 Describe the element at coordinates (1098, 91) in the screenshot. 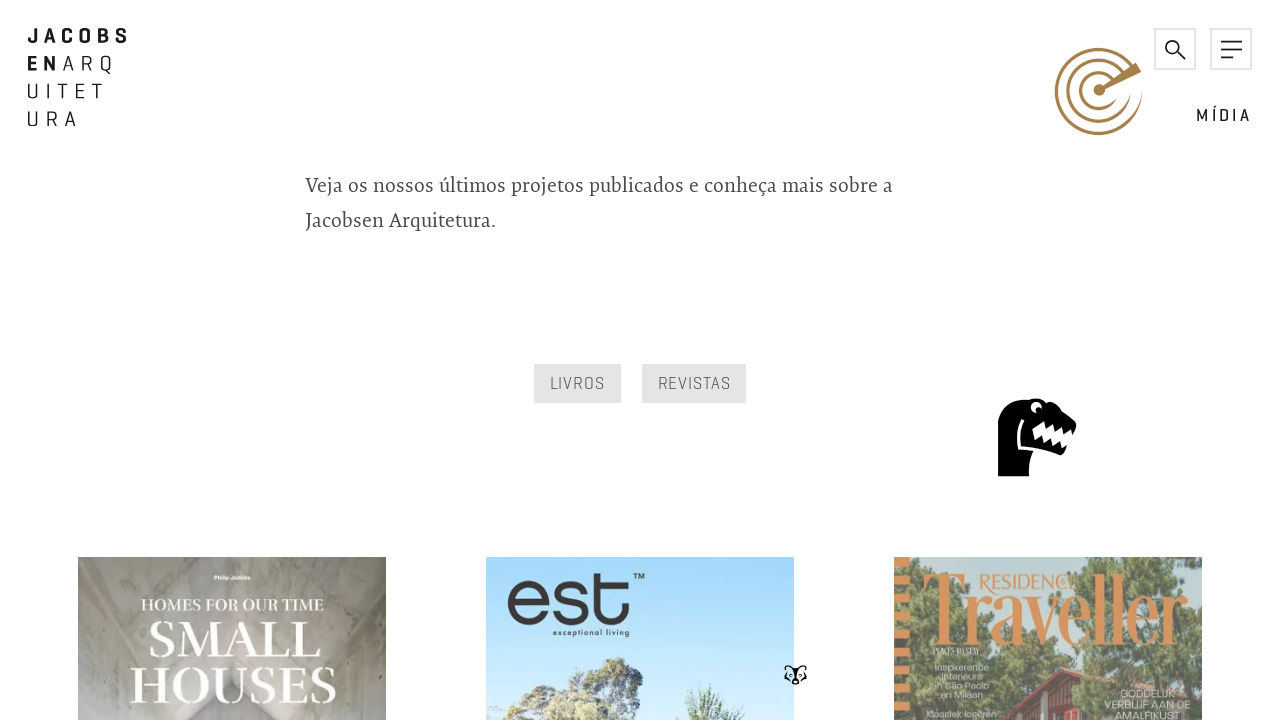

I see `scan for nearby objects or enemies` at that location.